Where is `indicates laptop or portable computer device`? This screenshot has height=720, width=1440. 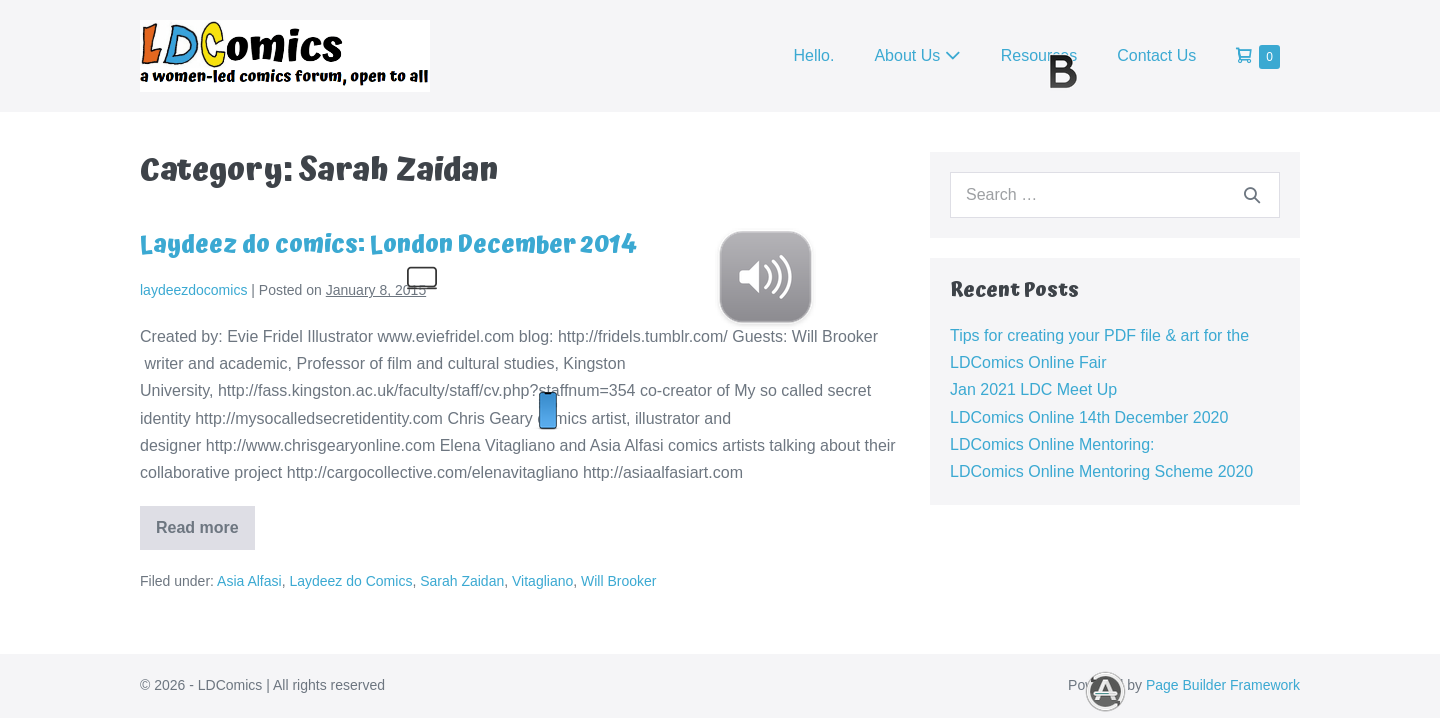
indicates laptop or portable computer device is located at coordinates (422, 278).